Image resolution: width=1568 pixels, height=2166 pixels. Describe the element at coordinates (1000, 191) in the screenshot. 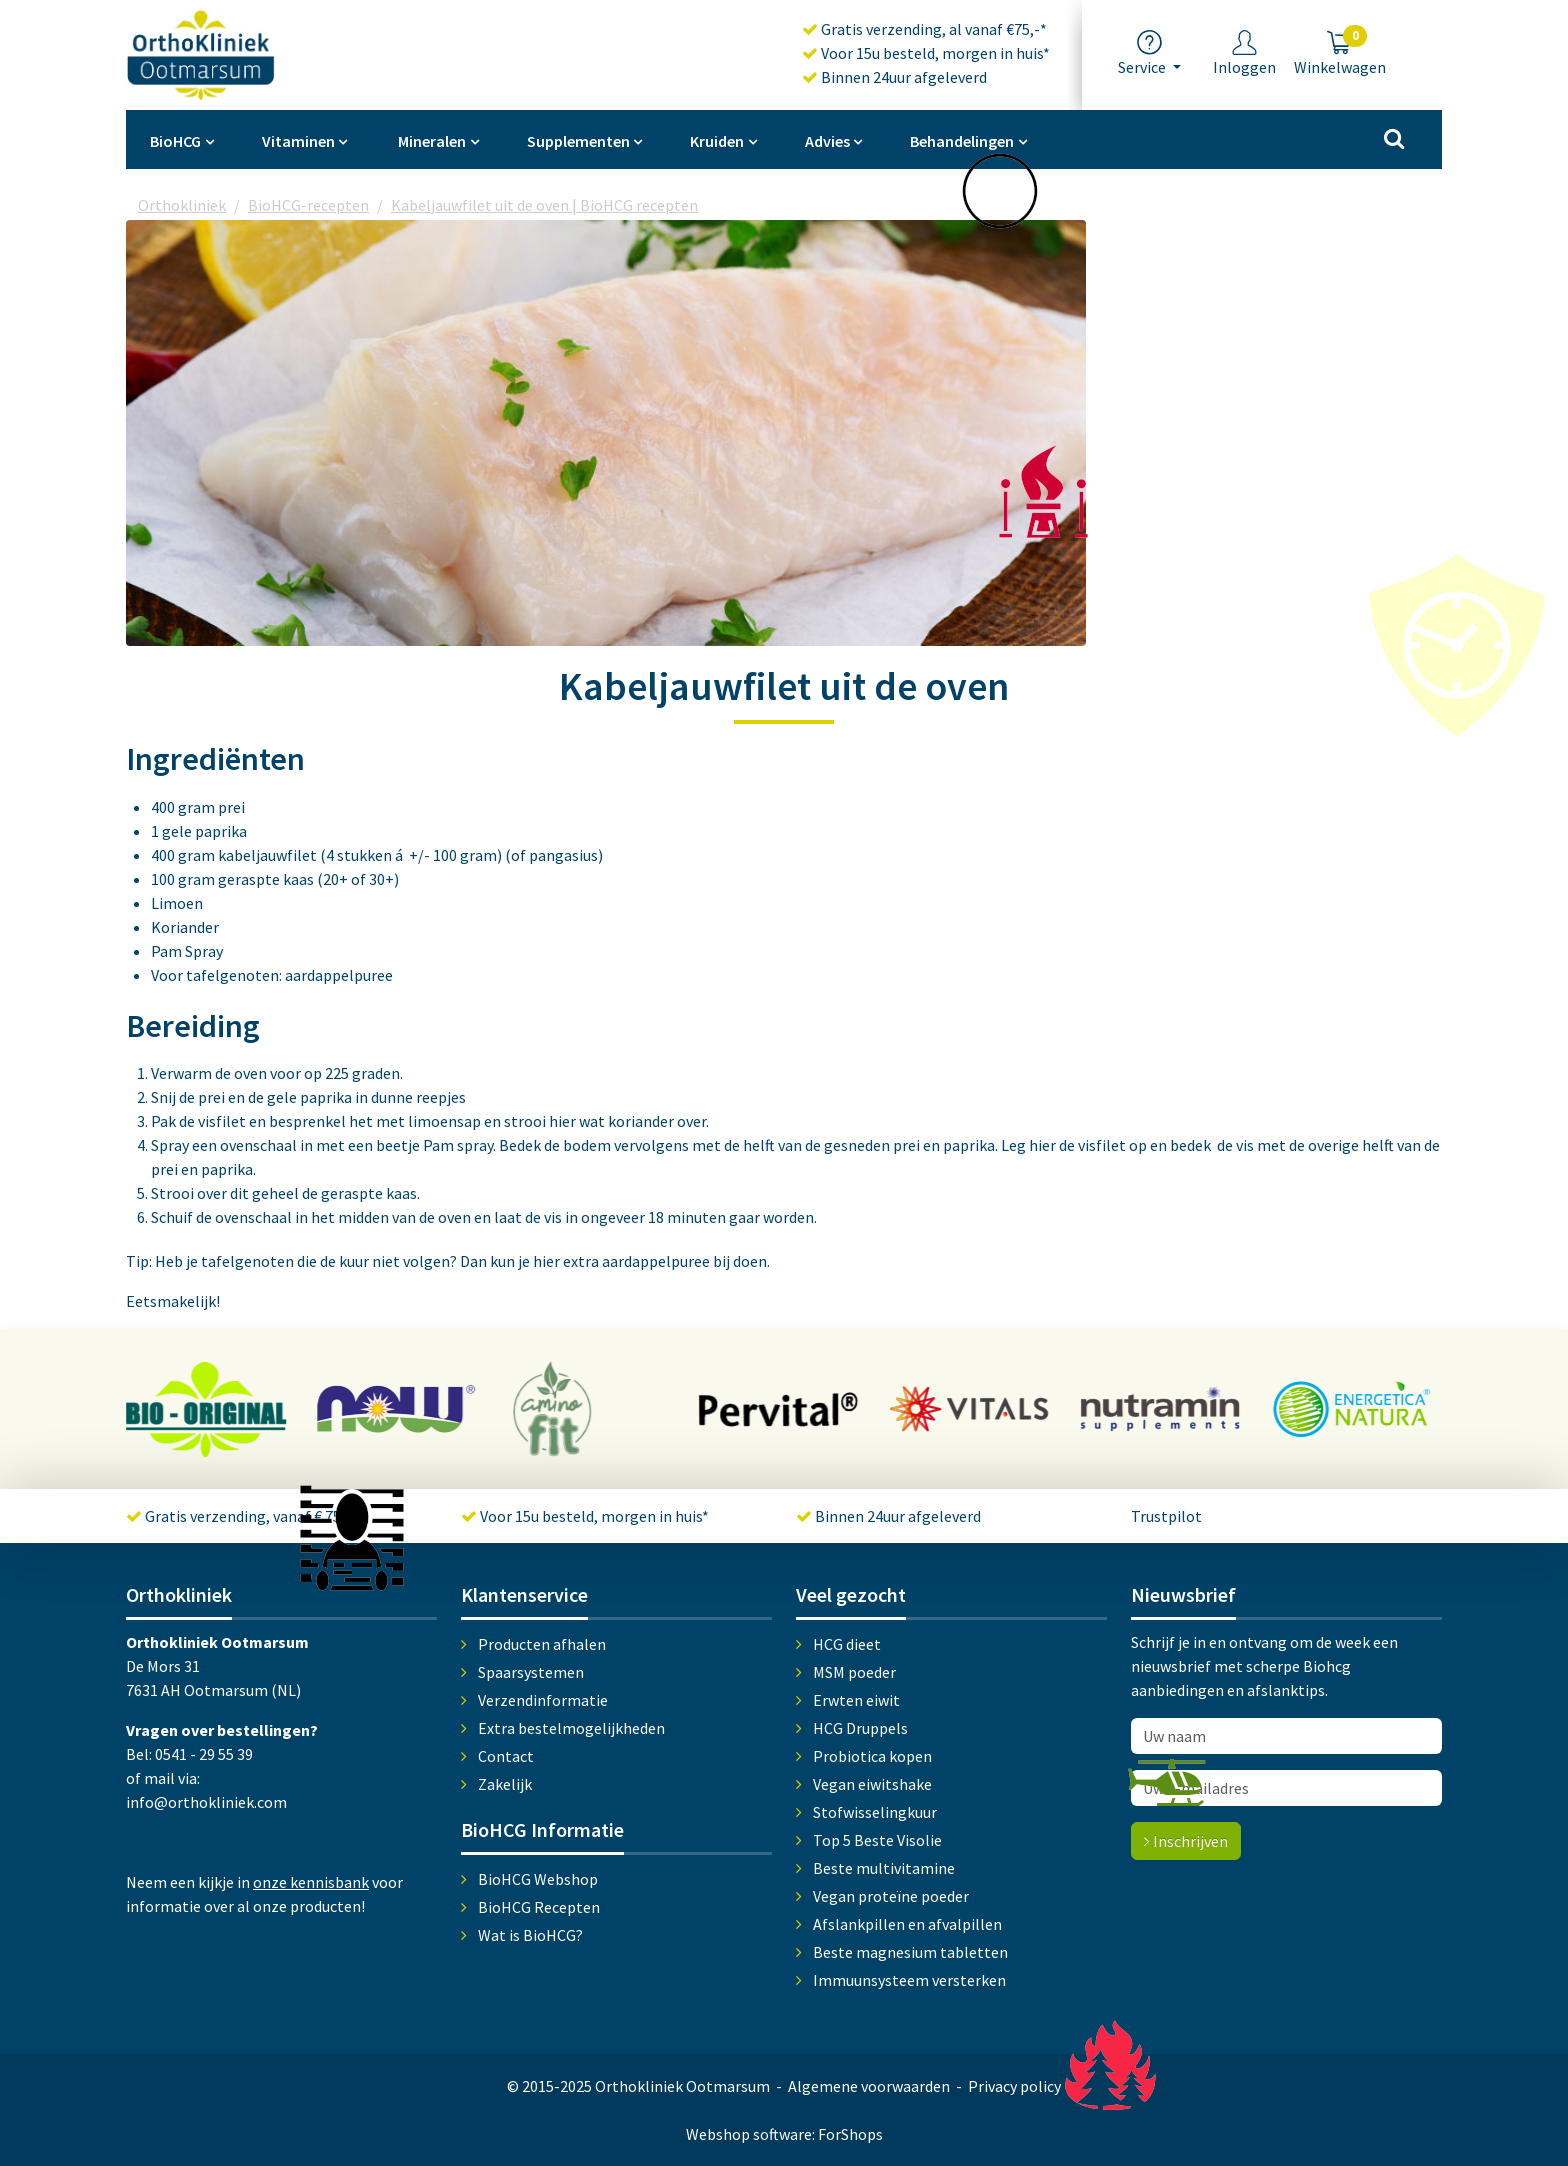

I see `unselected radio button or toggle option` at that location.